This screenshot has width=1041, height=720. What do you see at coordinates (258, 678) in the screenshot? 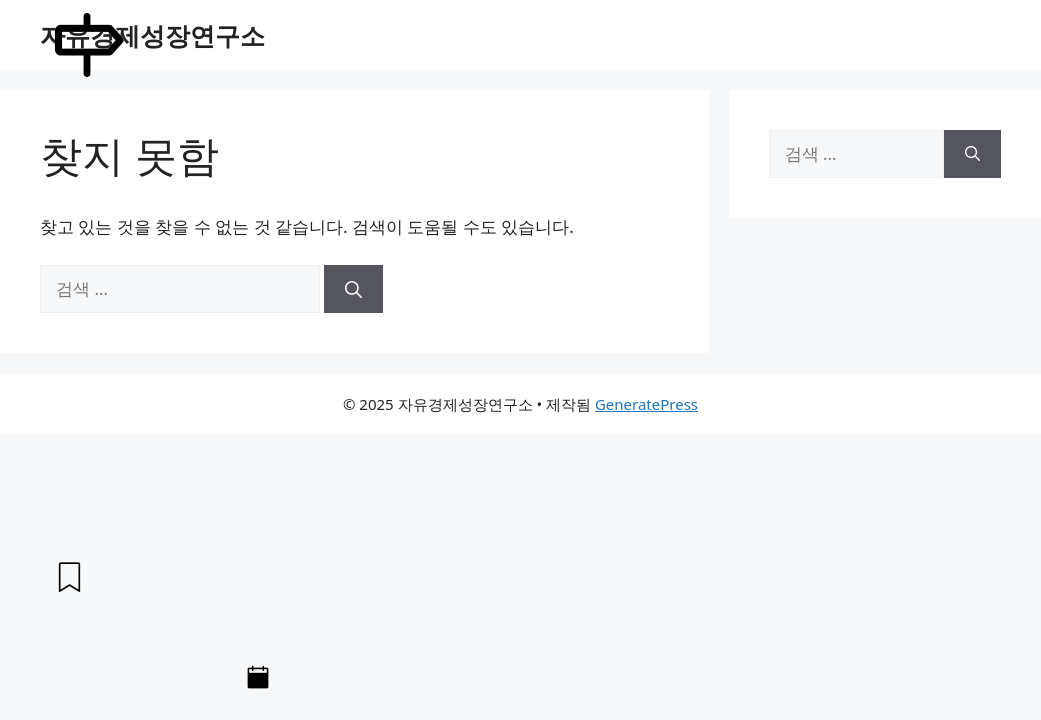
I see `view calendar or schedule` at bounding box center [258, 678].